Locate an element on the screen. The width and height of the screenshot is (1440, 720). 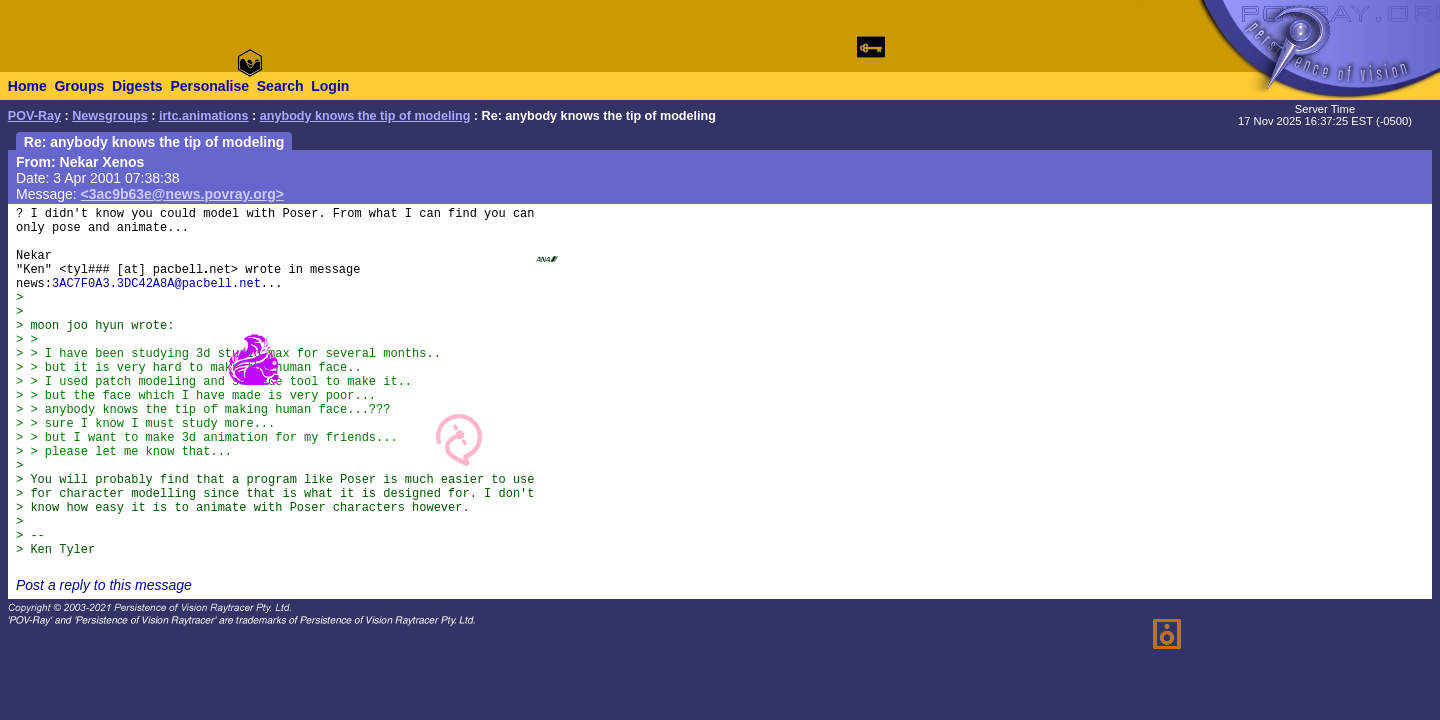
coppel company logo is located at coordinates (871, 47).